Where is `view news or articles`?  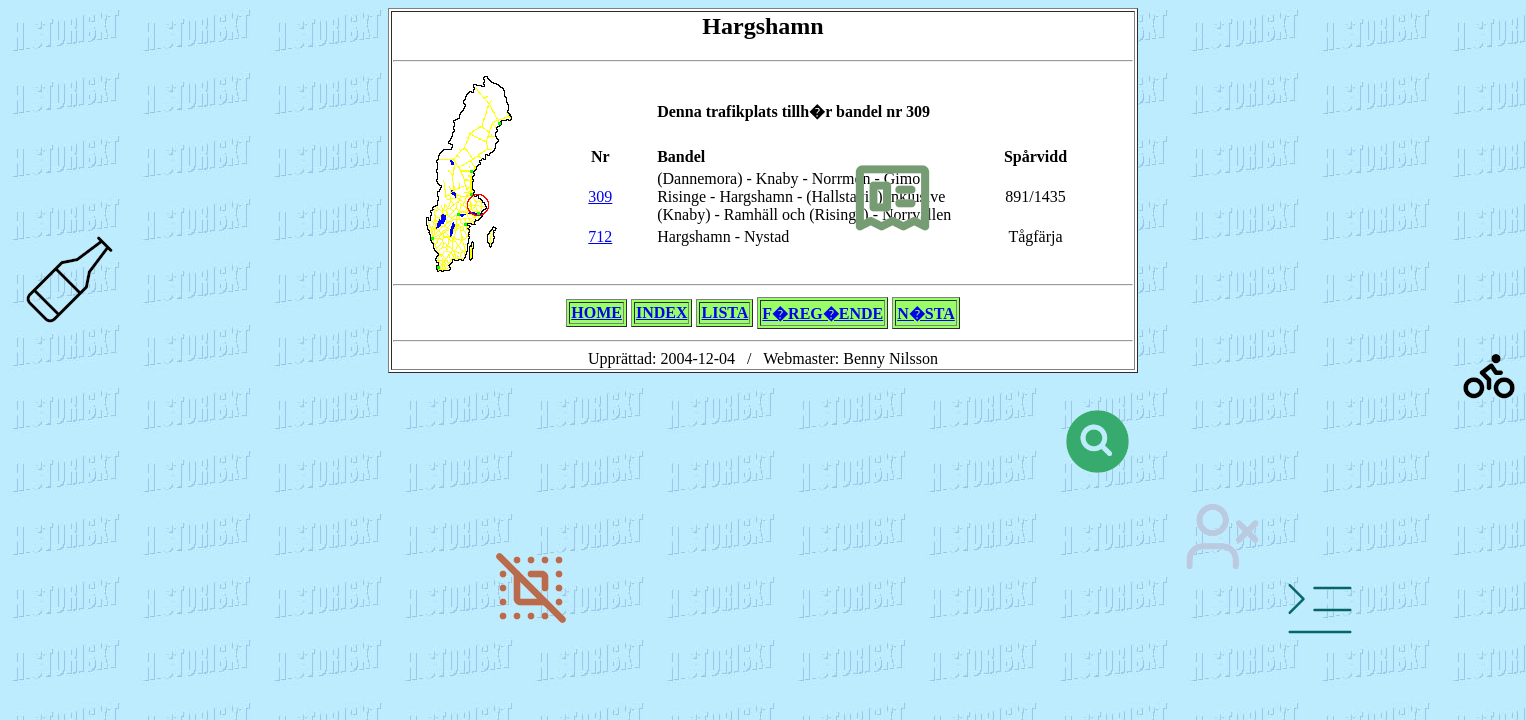 view news or articles is located at coordinates (892, 196).